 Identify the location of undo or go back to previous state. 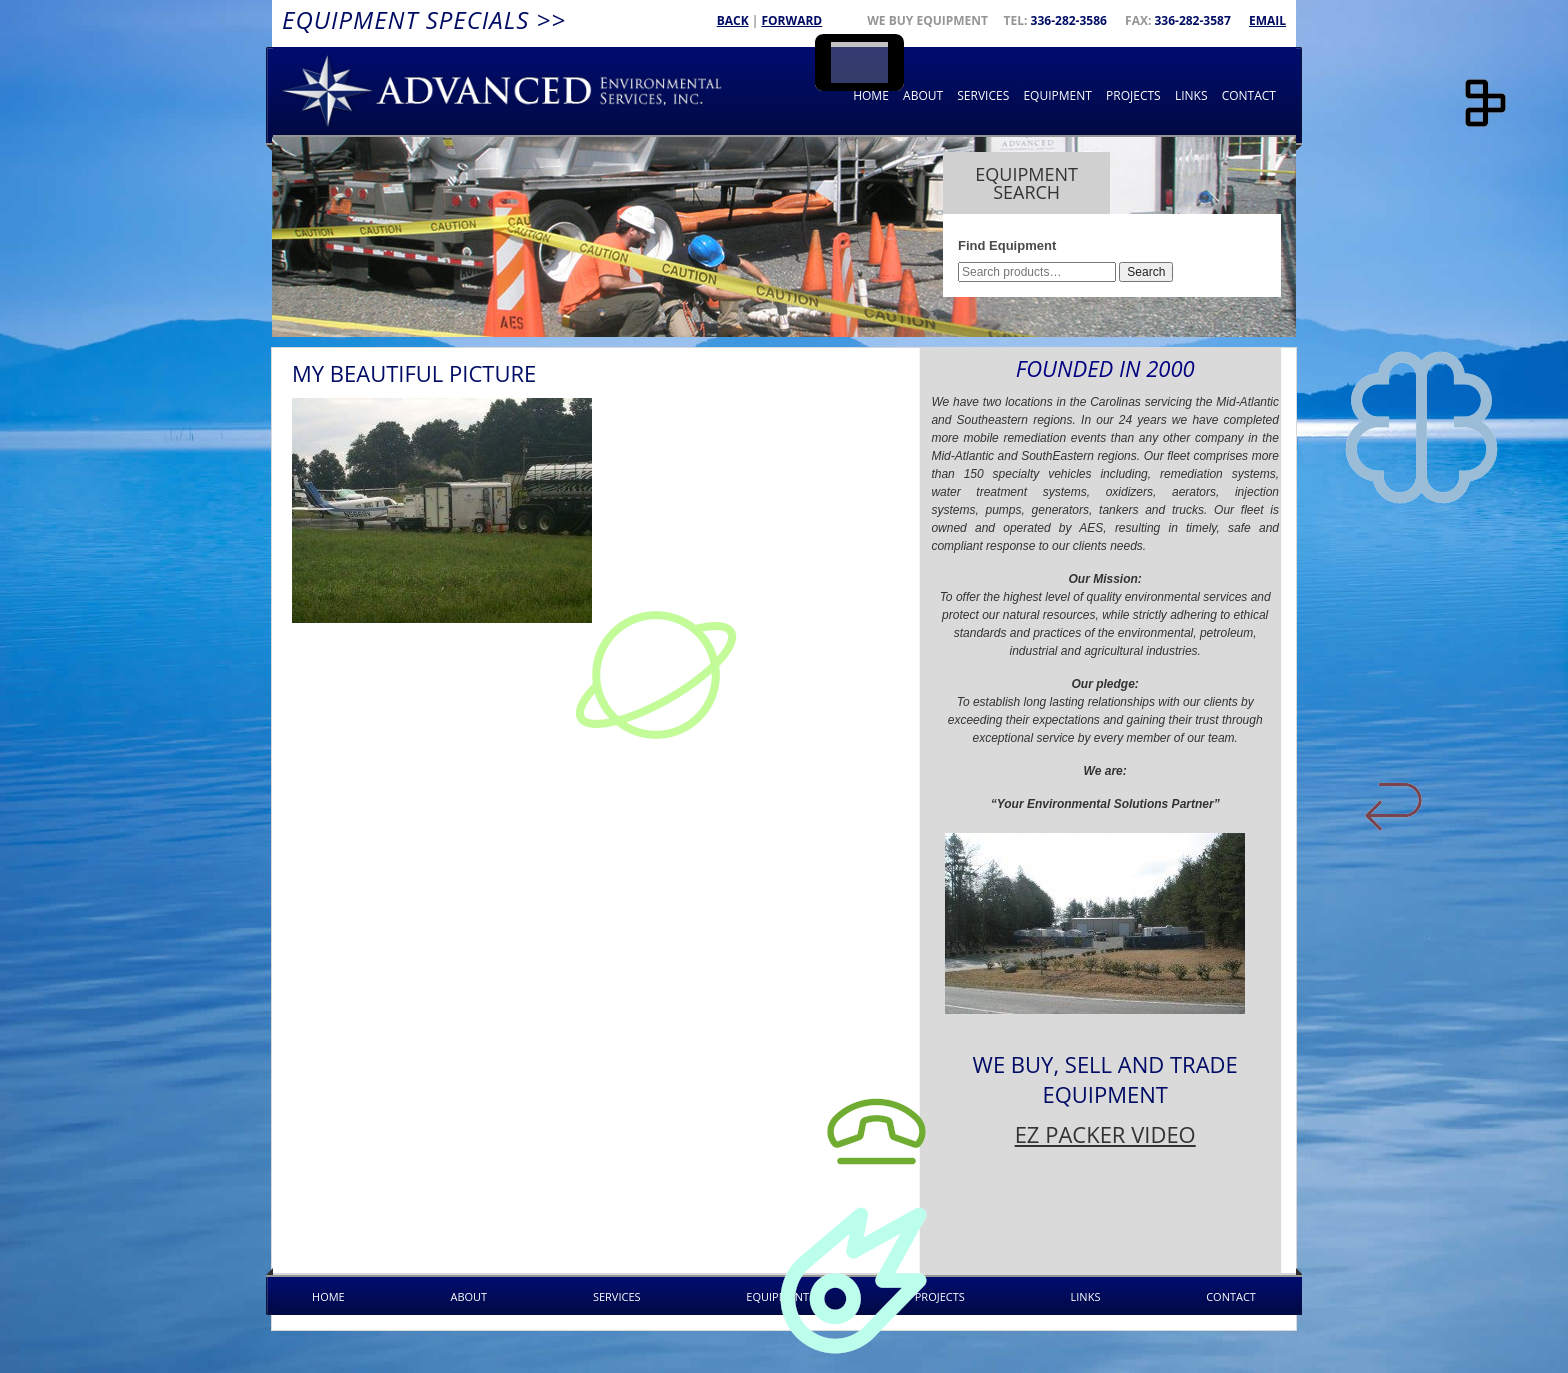
(1393, 804).